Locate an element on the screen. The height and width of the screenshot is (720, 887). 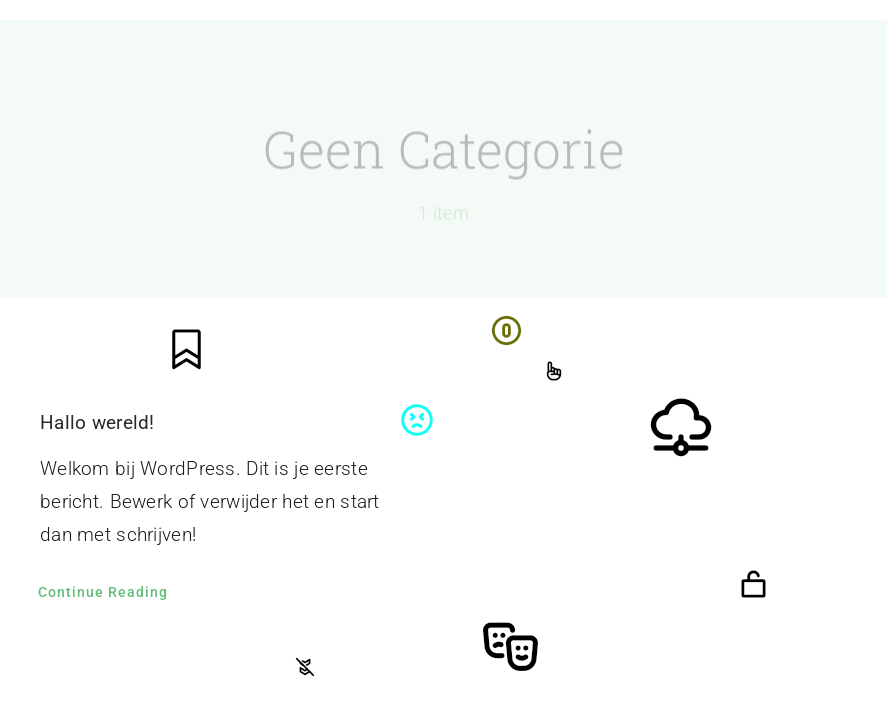
tap to select or indicate something is located at coordinates (554, 371).